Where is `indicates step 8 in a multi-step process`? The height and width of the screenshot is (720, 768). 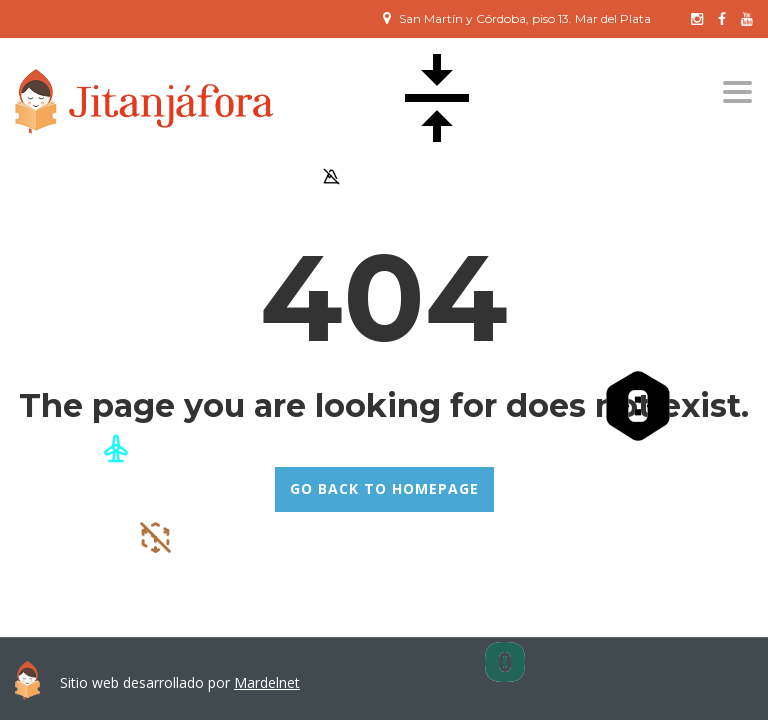 indicates step 8 in a multi-step process is located at coordinates (638, 406).